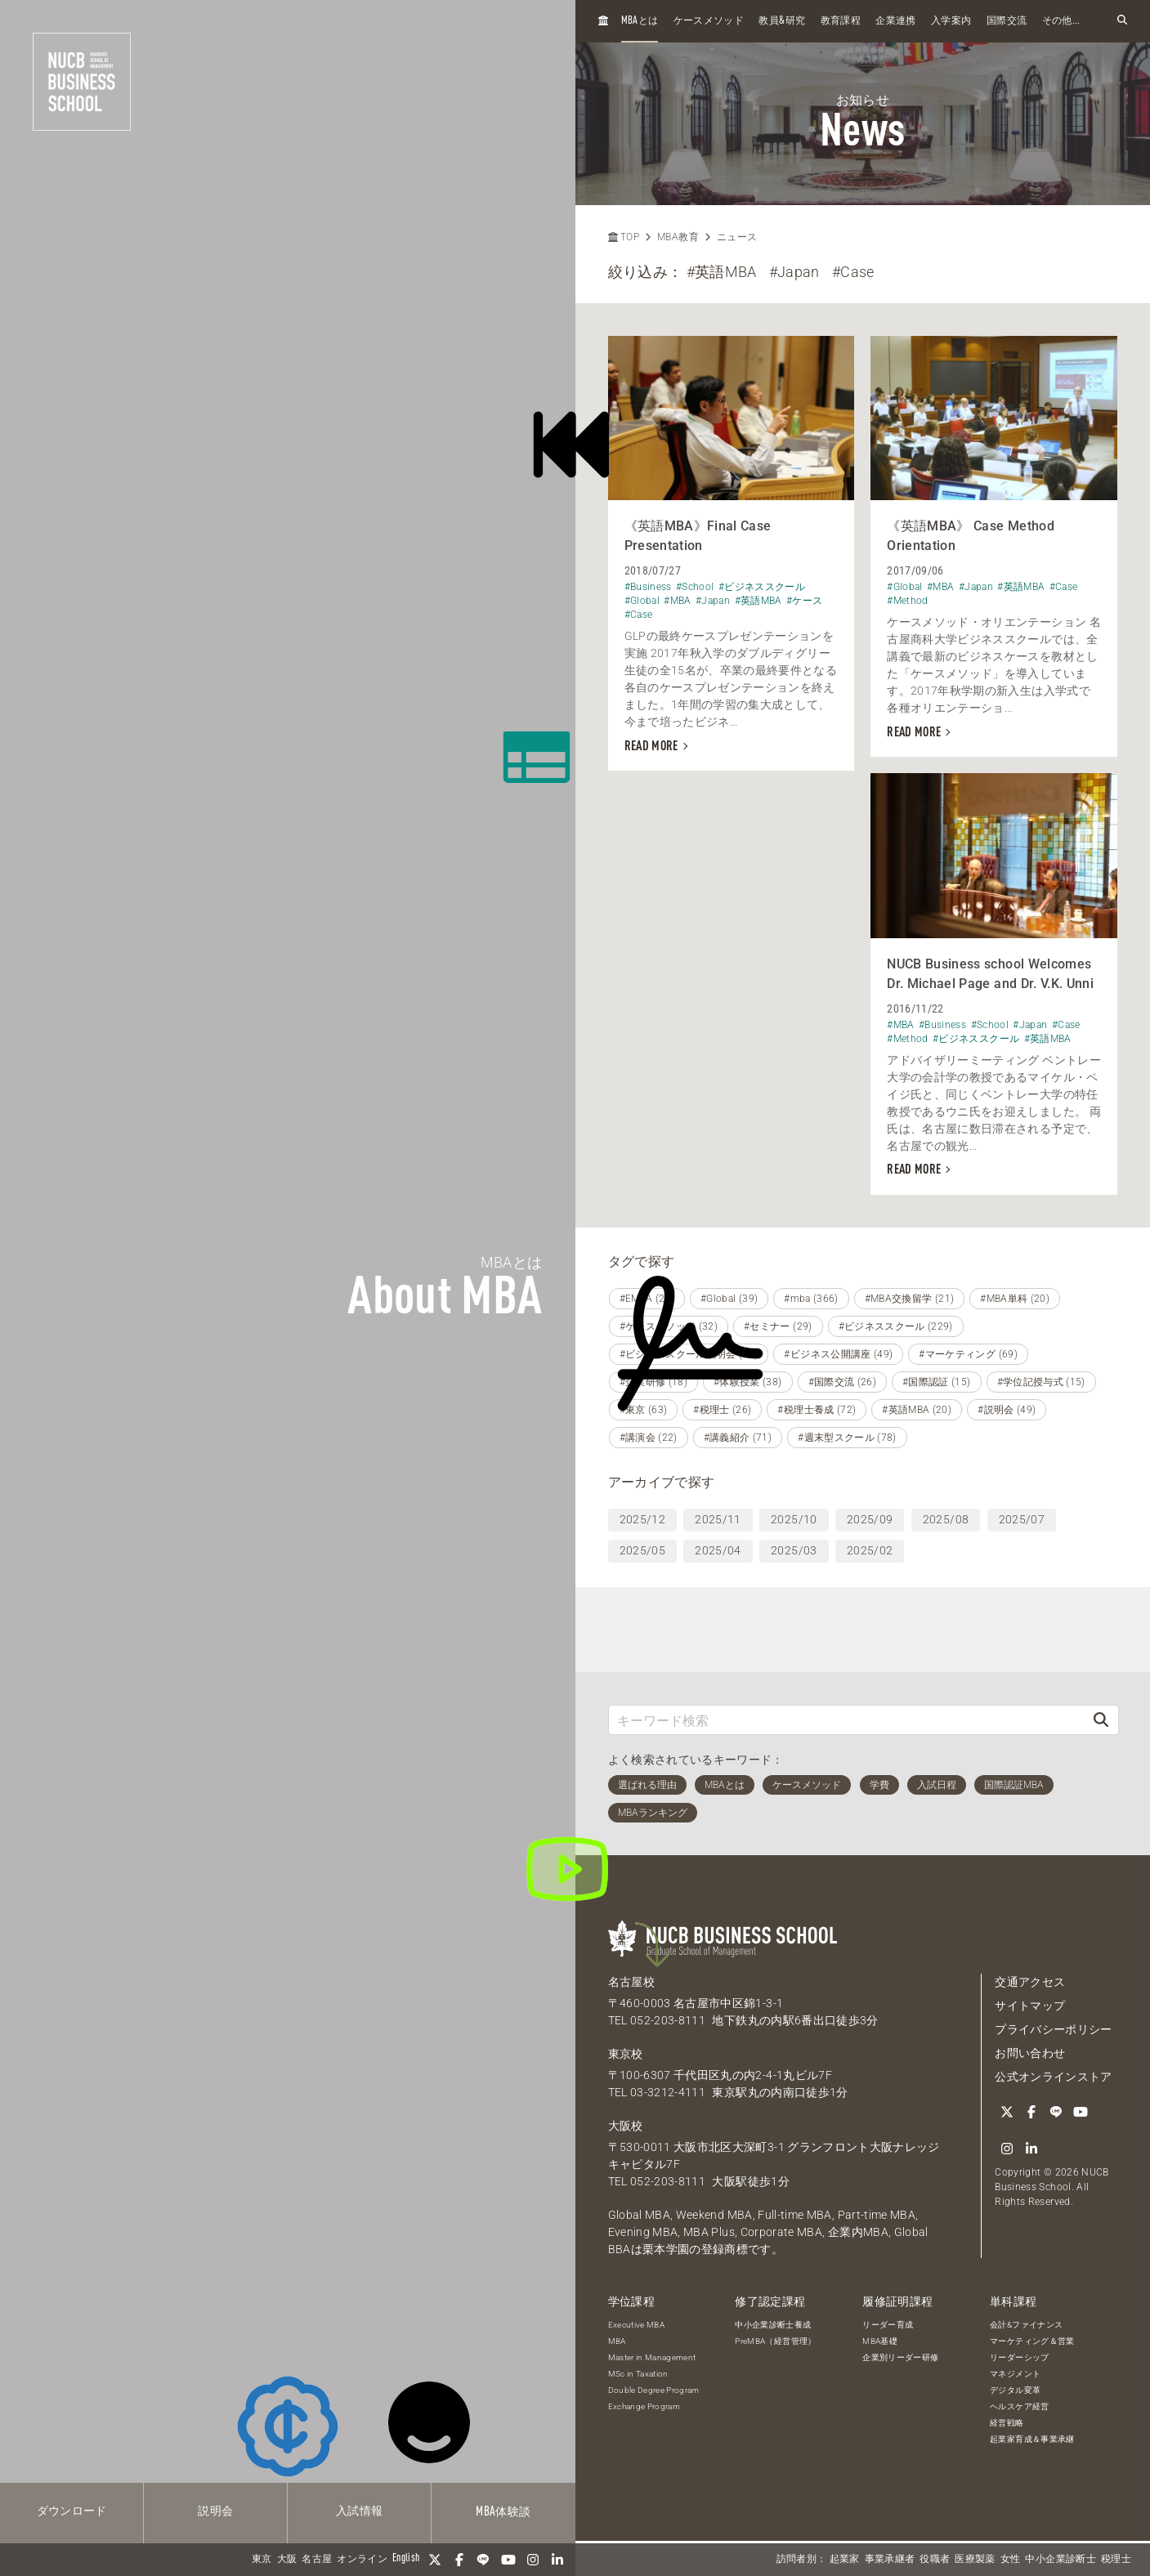 Image resolution: width=1150 pixels, height=2576 pixels. Describe the element at coordinates (651, 1944) in the screenshot. I see `indicates a redirect or forward action` at that location.